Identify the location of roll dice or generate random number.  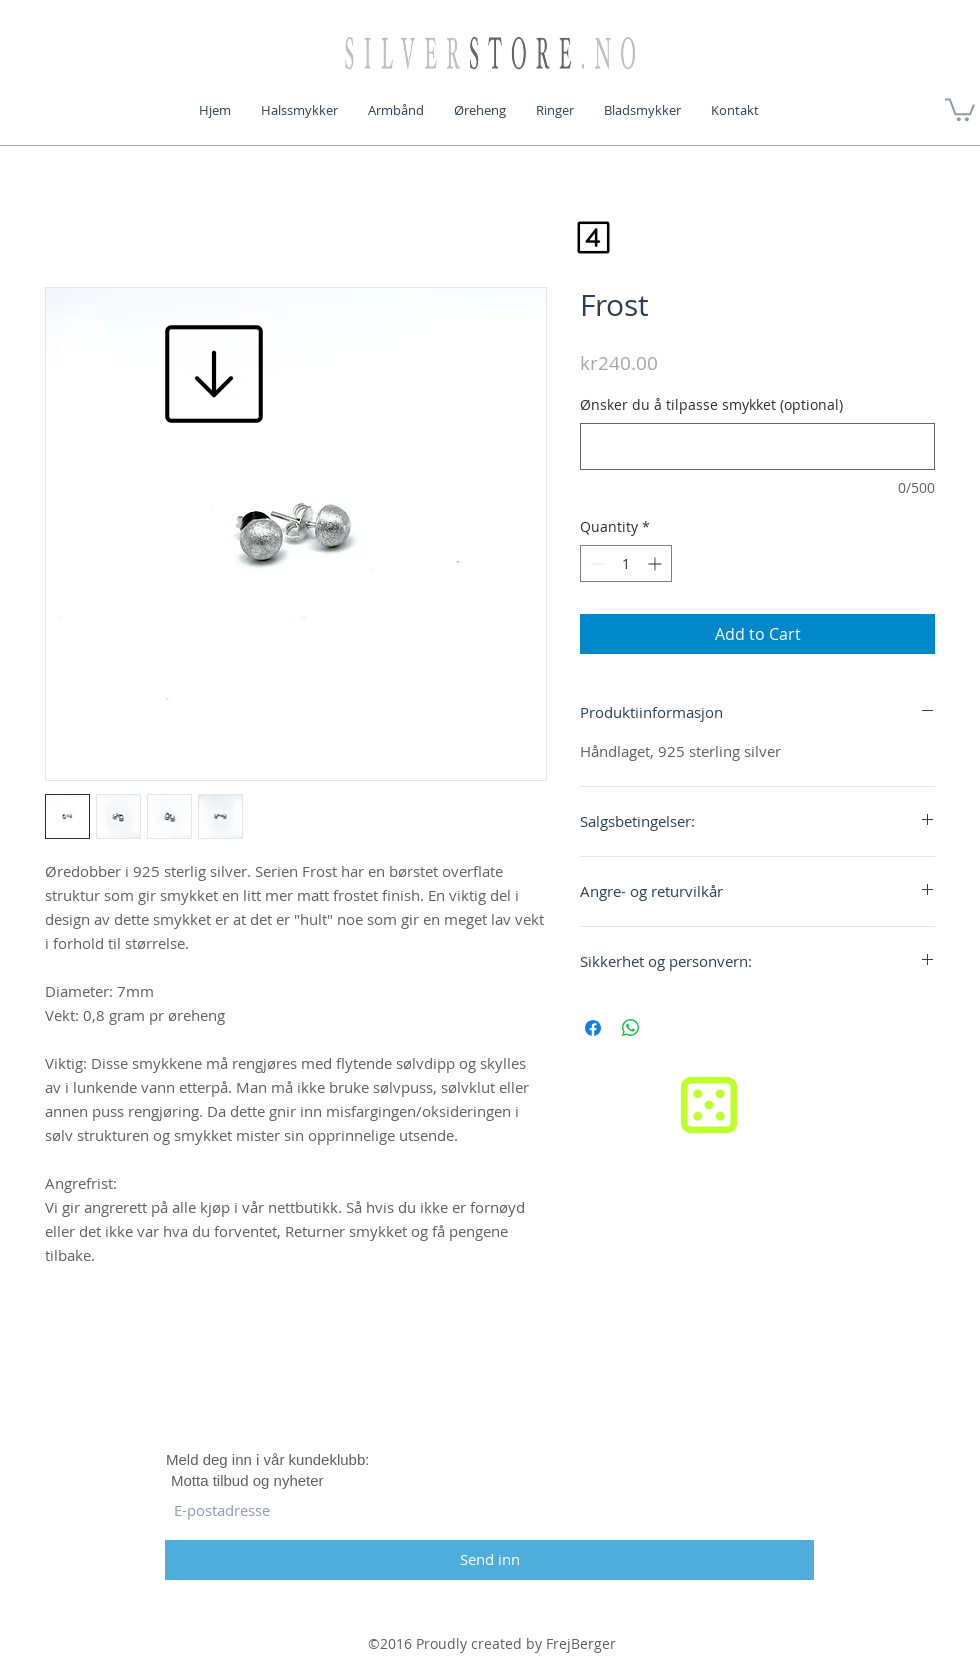
(709, 1105).